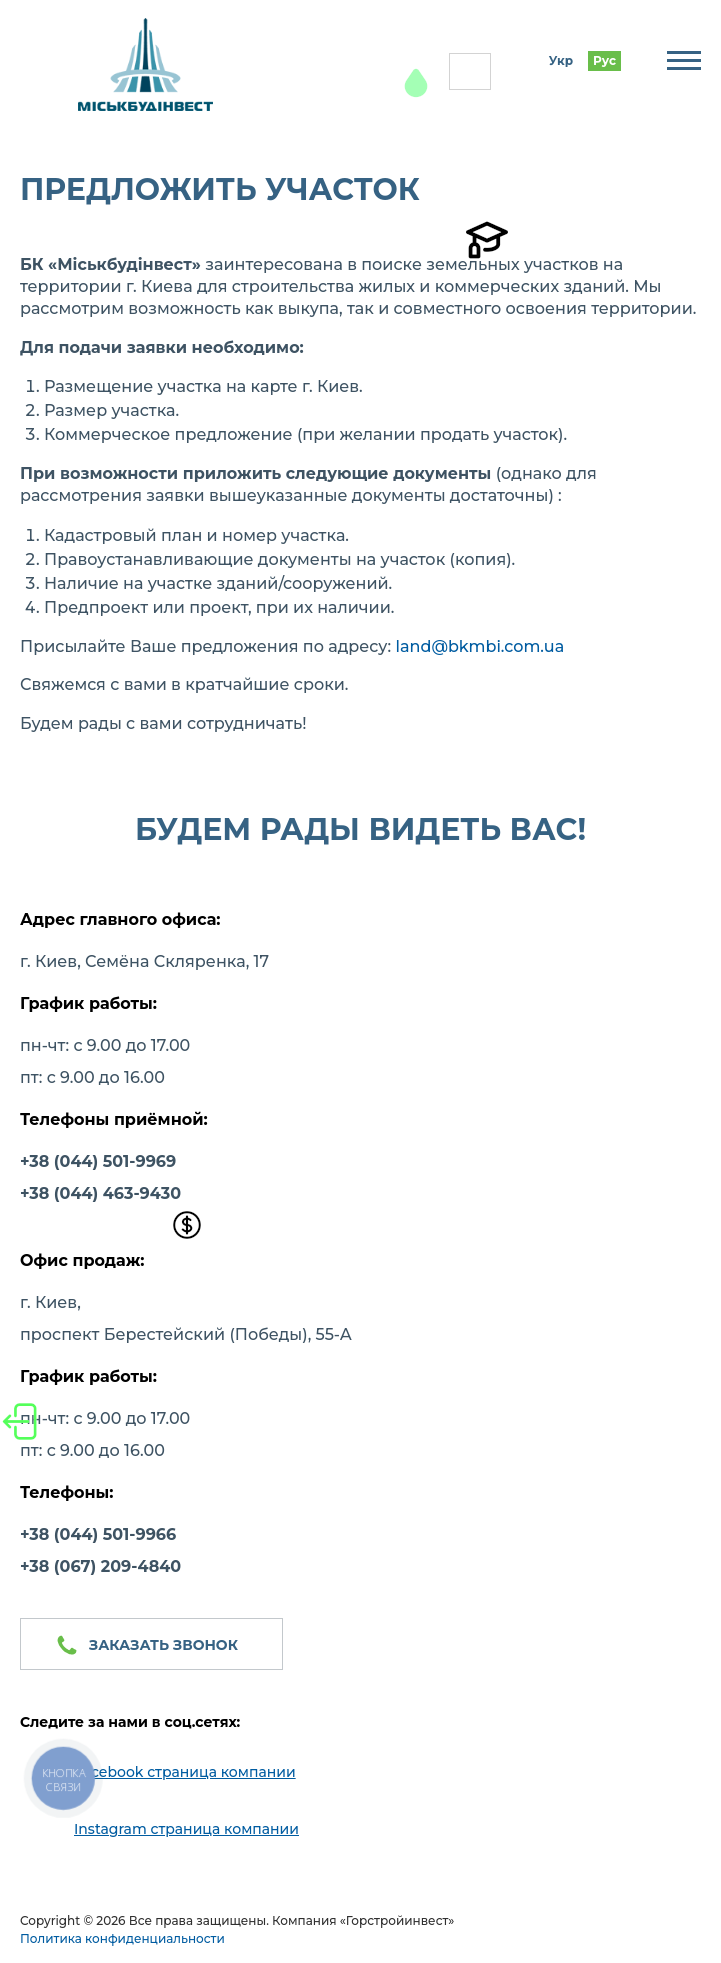 Image resolution: width=721 pixels, height=1963 pixels. Describe the element at coordinates (187, 1225) in the screenshot. I see `view account balance or financial information` at that location.